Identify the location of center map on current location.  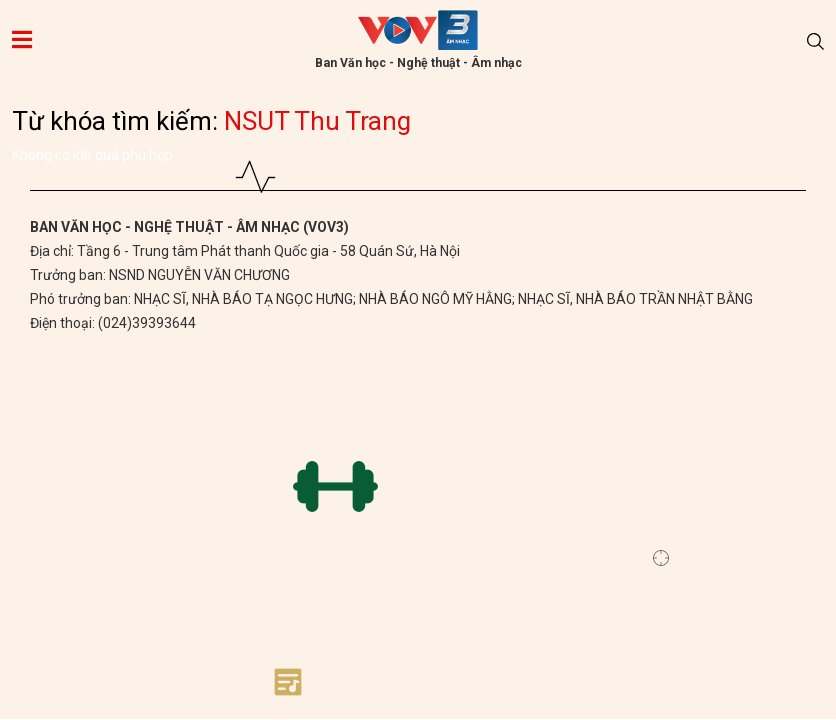
(661, 558).